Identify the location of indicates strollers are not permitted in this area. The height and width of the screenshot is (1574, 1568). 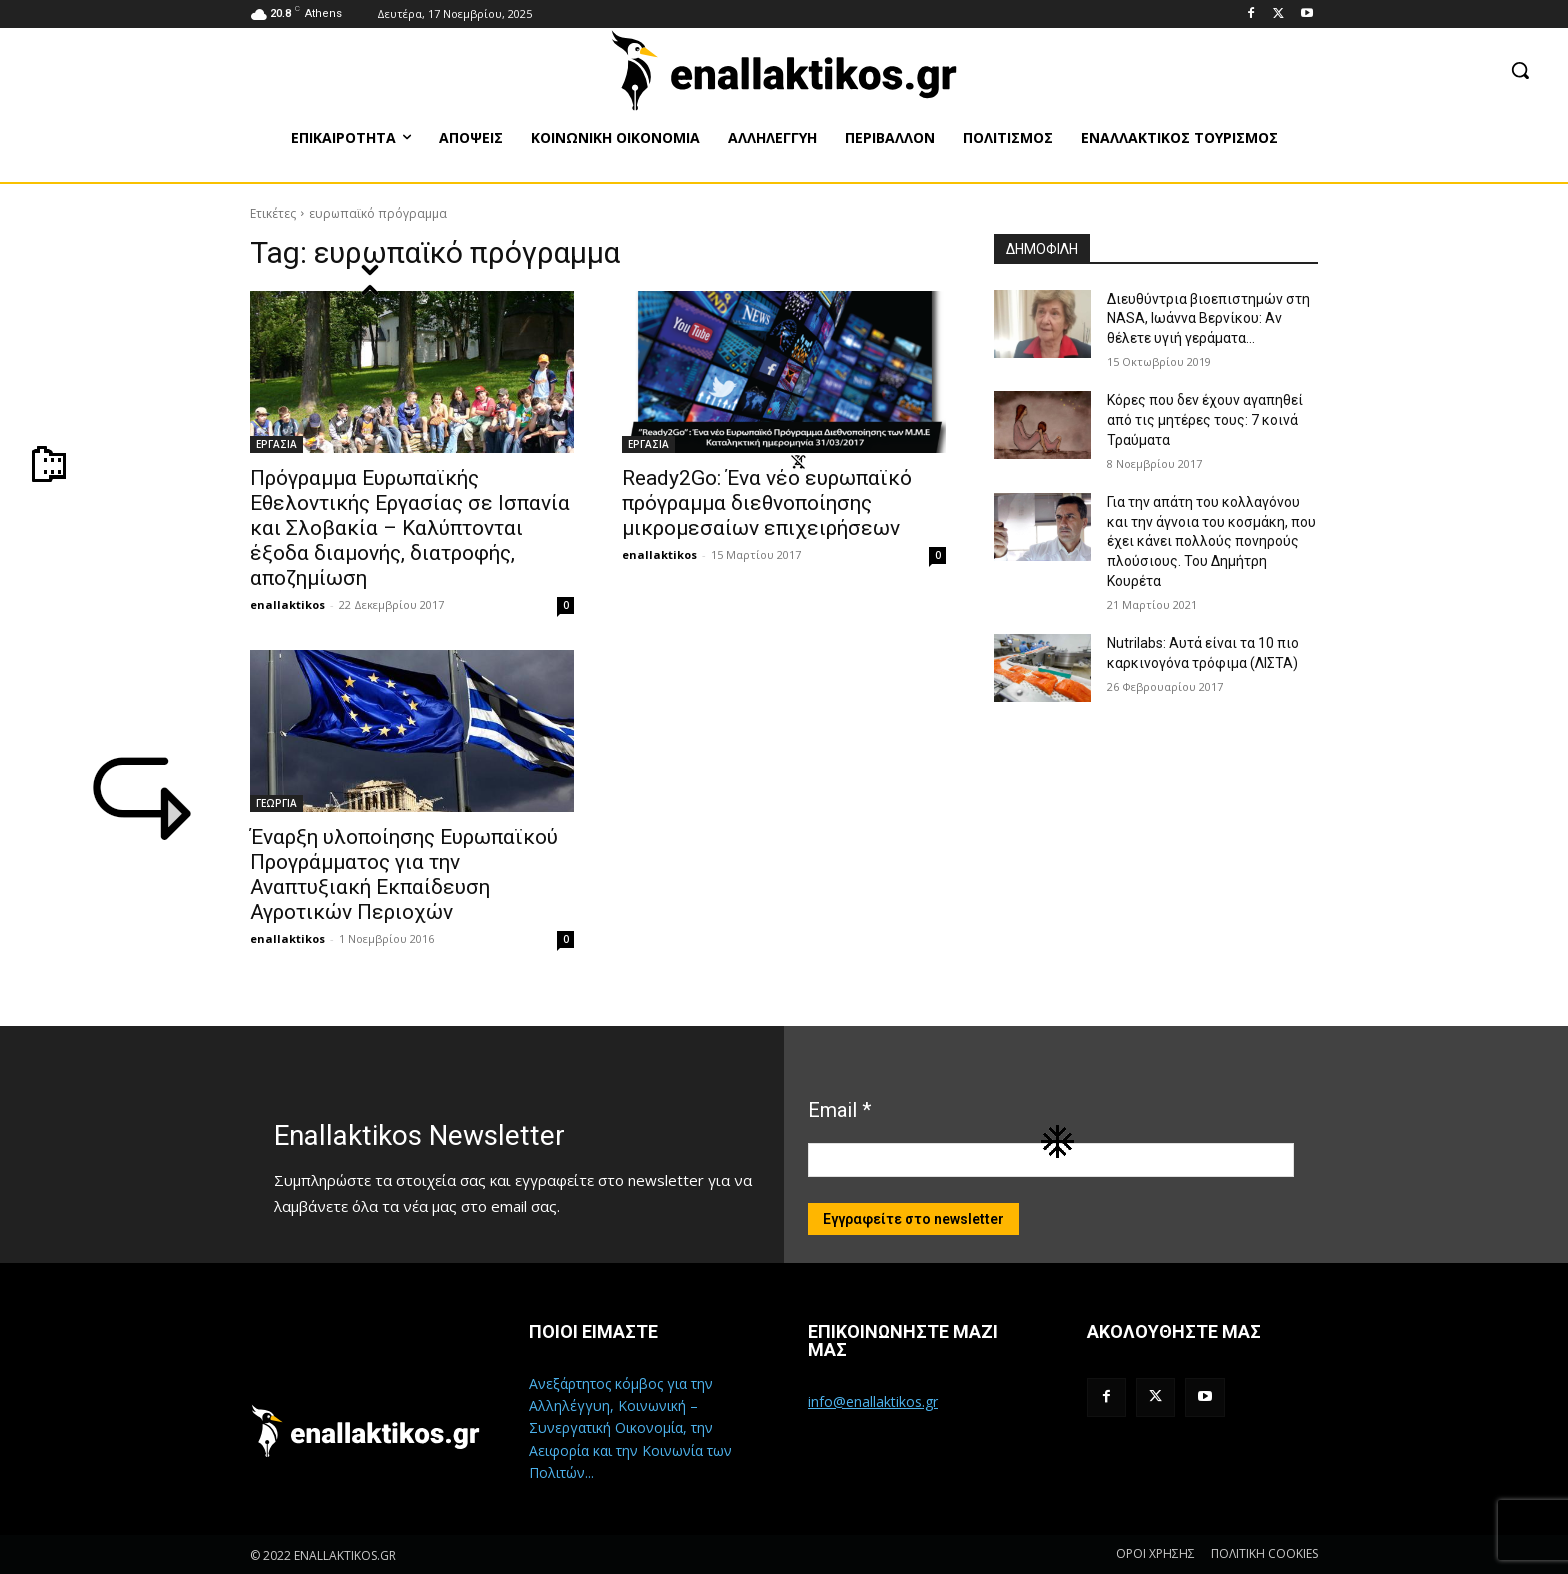
(798, 461).